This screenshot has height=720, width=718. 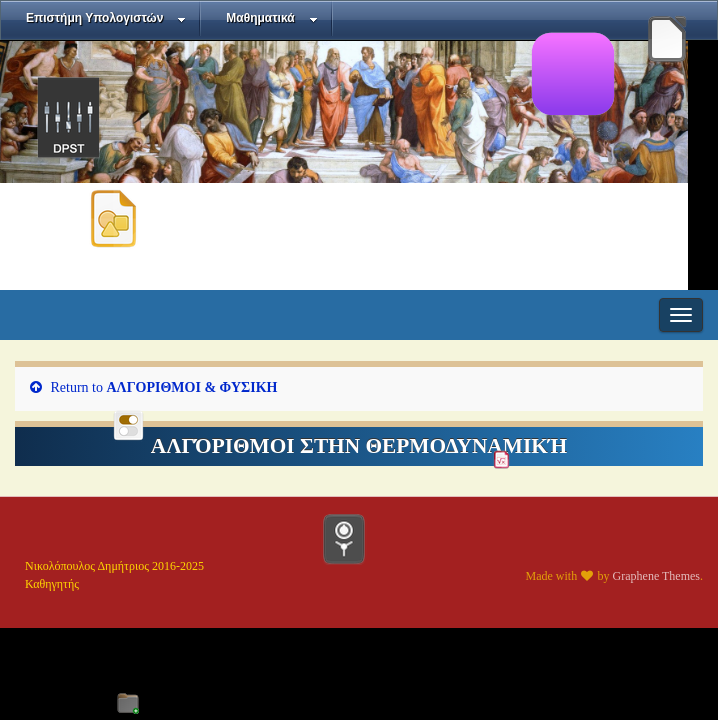 What do you see at coordinates (344, 539) in the screenshot?
I see `open déjà dup backup application` at bounding box center [344, 539].